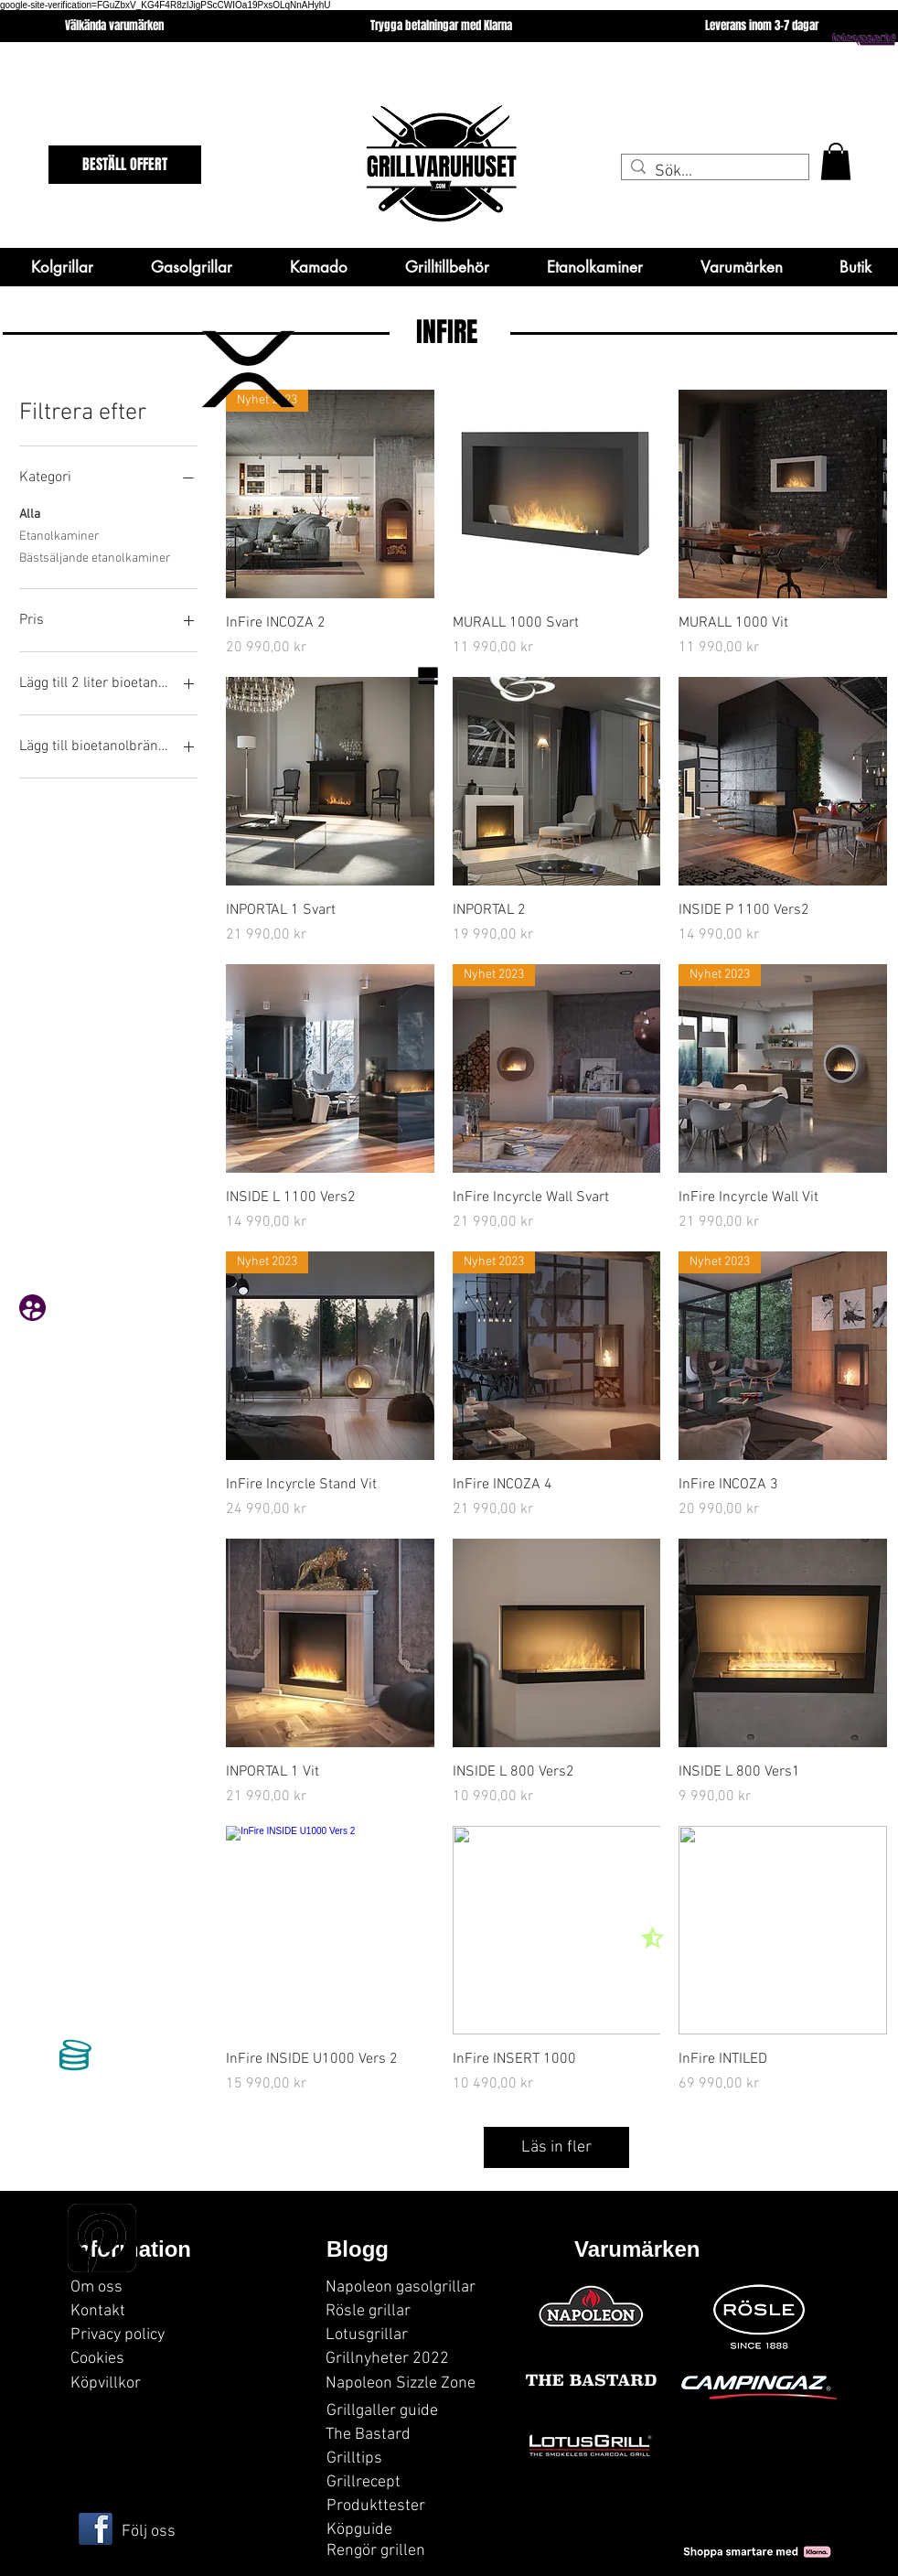 This screenshot has height=2576, width=898. I want to click on switch to bottom panel layout, so click(428, 676).